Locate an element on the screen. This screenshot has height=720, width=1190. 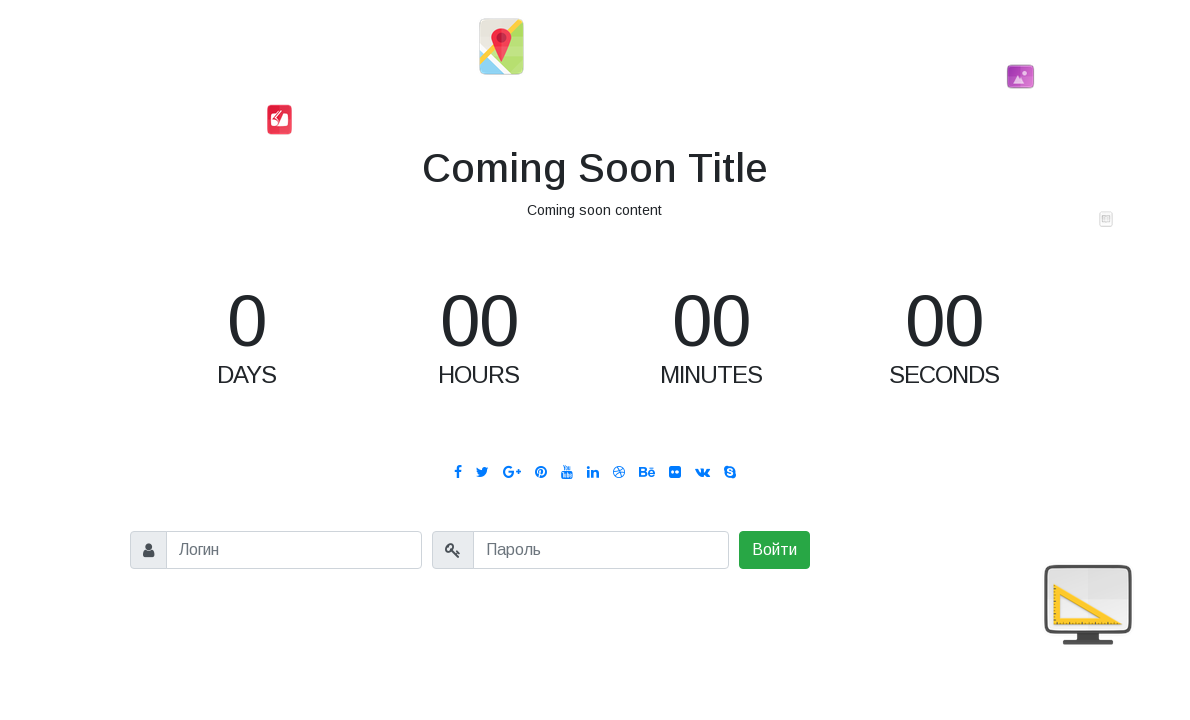
access display settings is located at coordinates (1088, 604).